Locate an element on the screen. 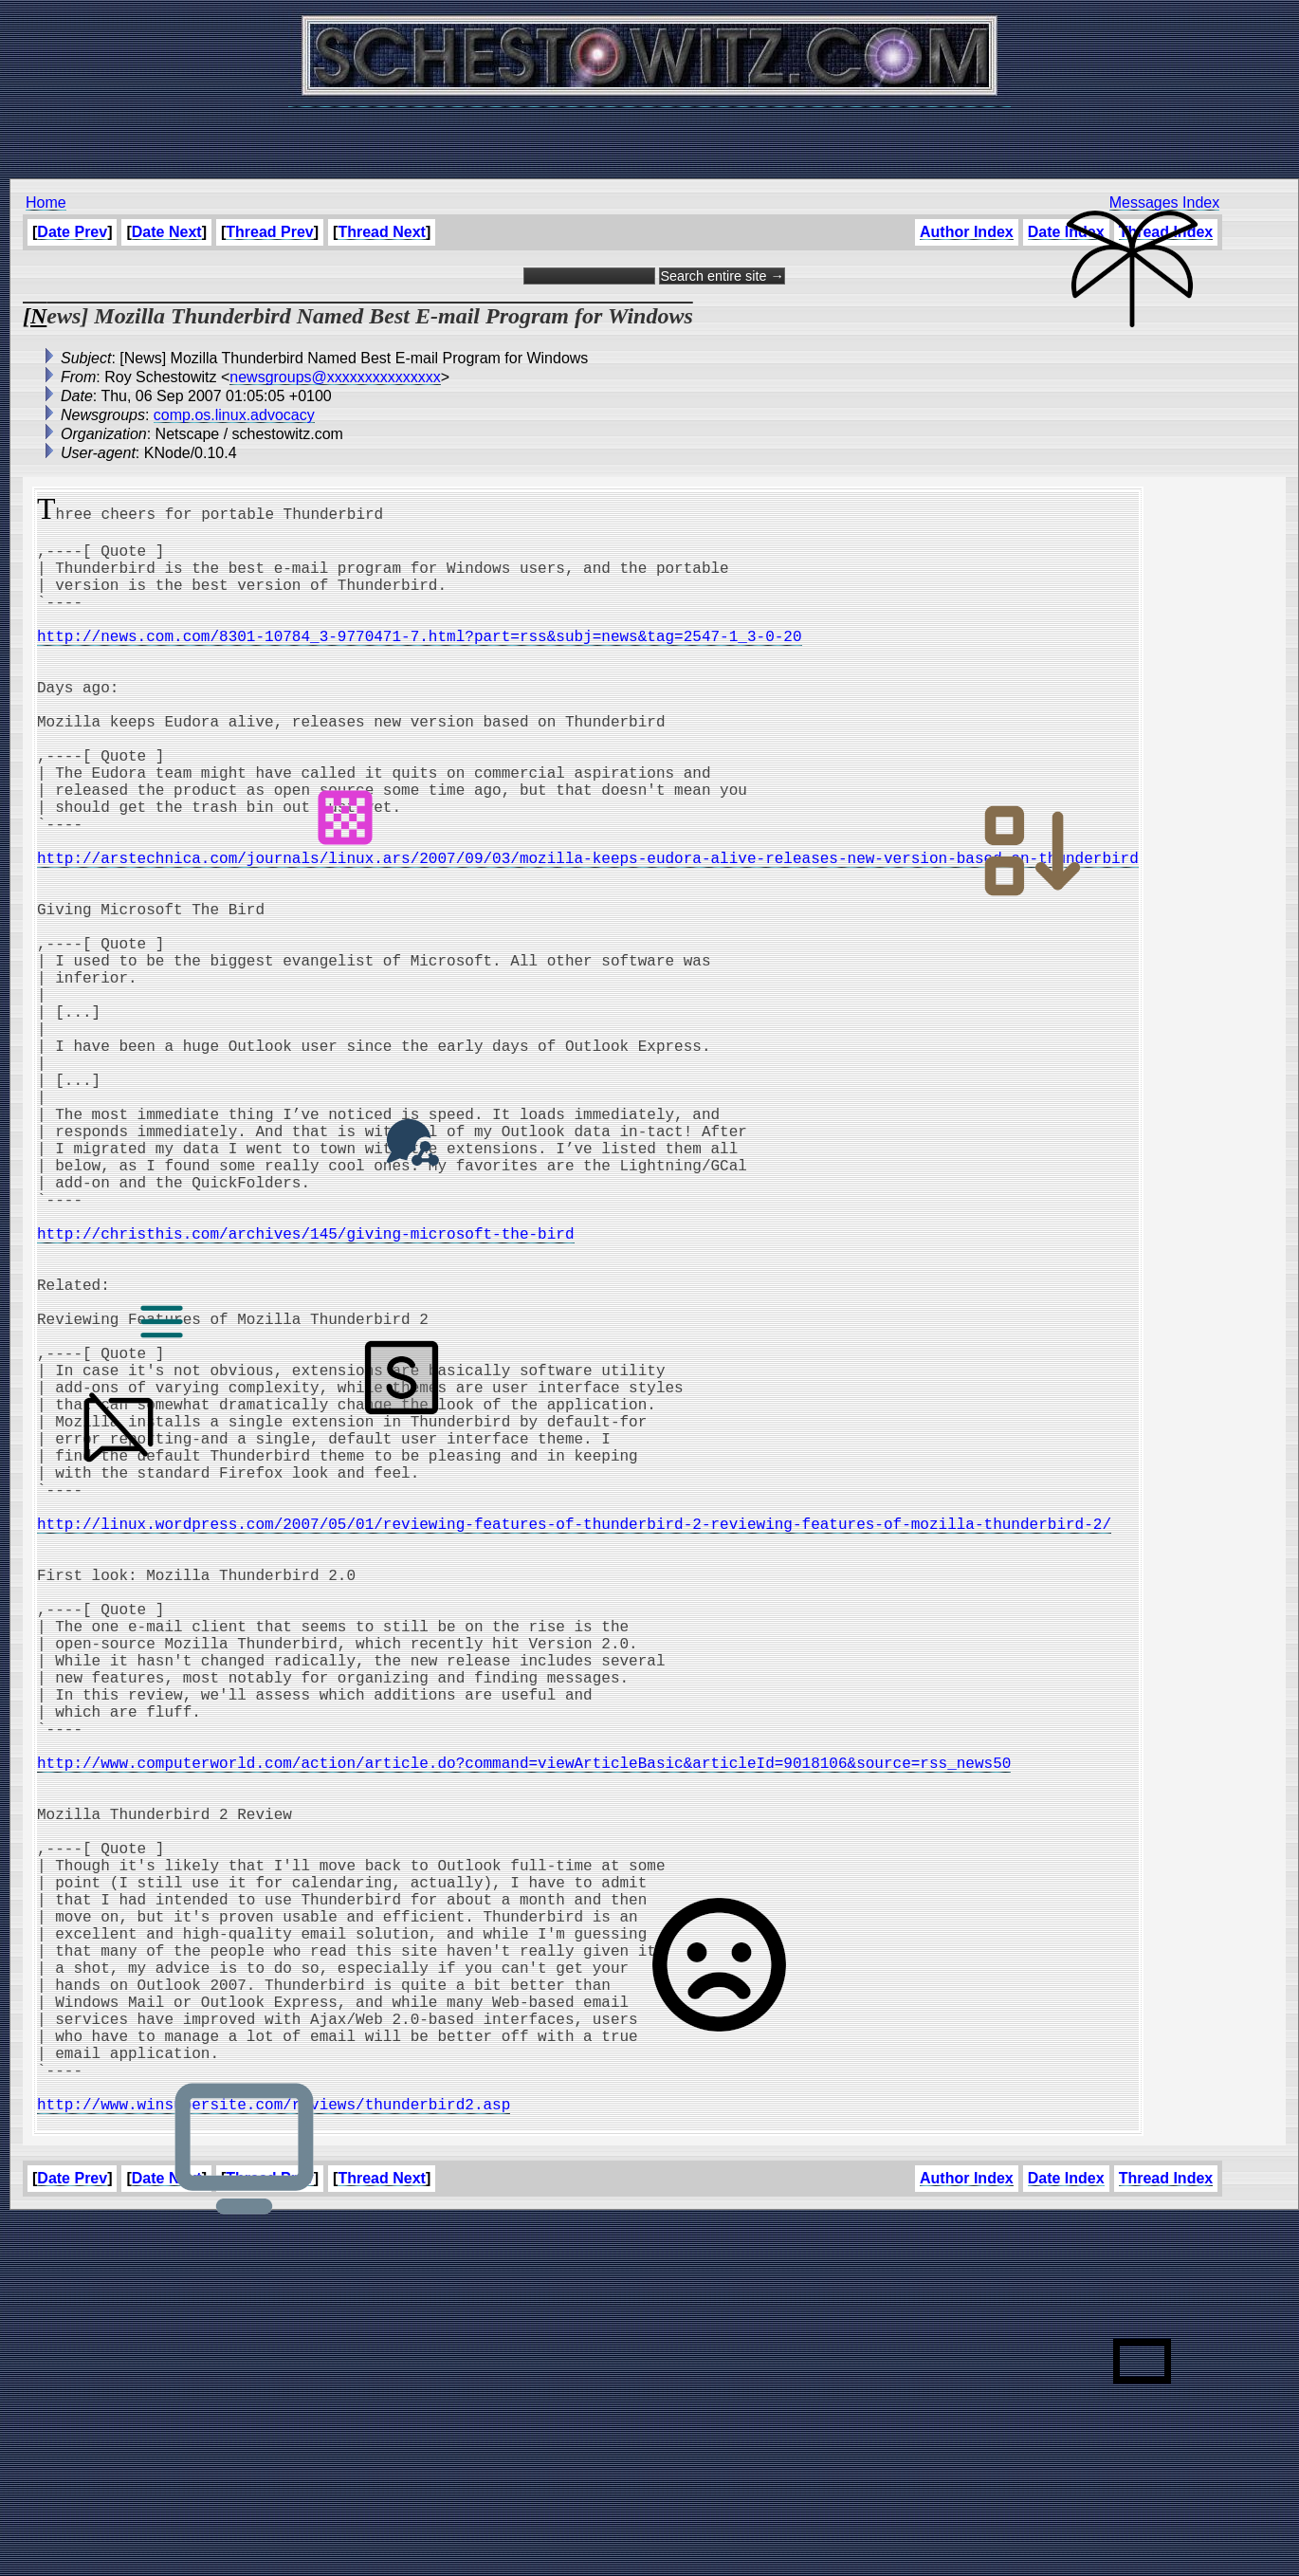 The width and height of the screenshot is (1299, 2576). view display settings is located at coordinates (244, 2142).